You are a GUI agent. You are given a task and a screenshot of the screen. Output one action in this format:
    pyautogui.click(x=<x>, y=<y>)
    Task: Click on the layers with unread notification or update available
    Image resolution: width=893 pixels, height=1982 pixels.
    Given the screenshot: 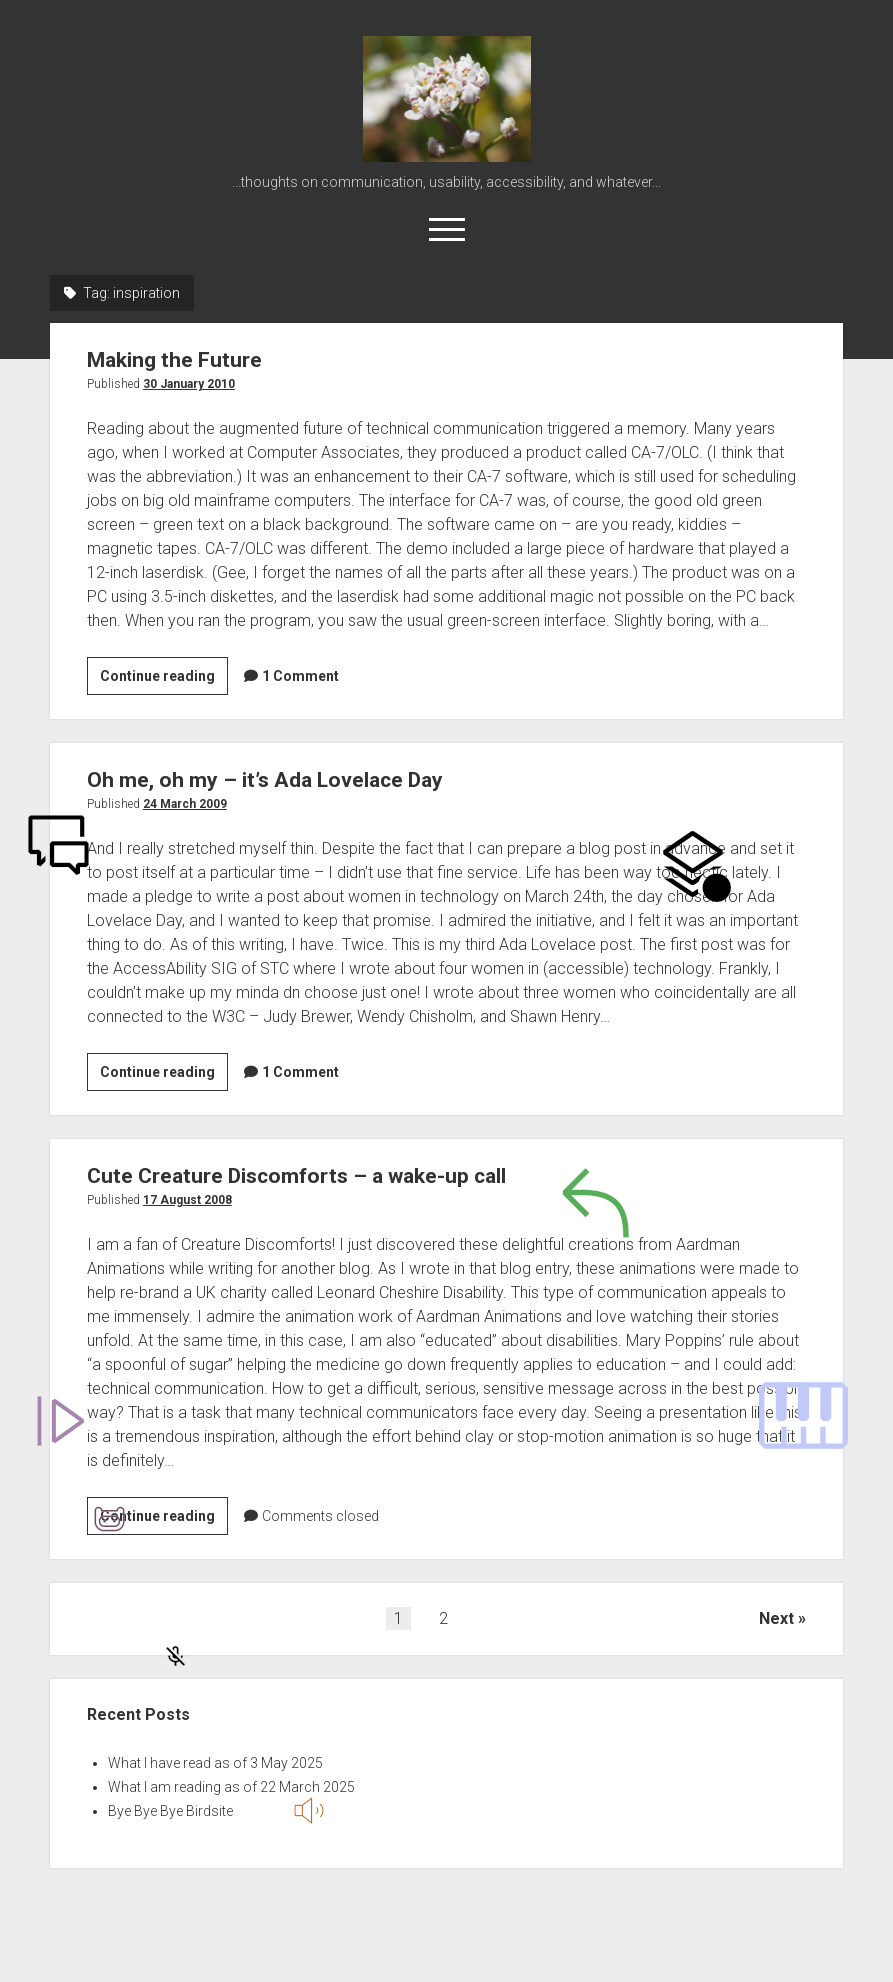 What is the action you would take?
    pyautogui.click(x=693, y=864)
    